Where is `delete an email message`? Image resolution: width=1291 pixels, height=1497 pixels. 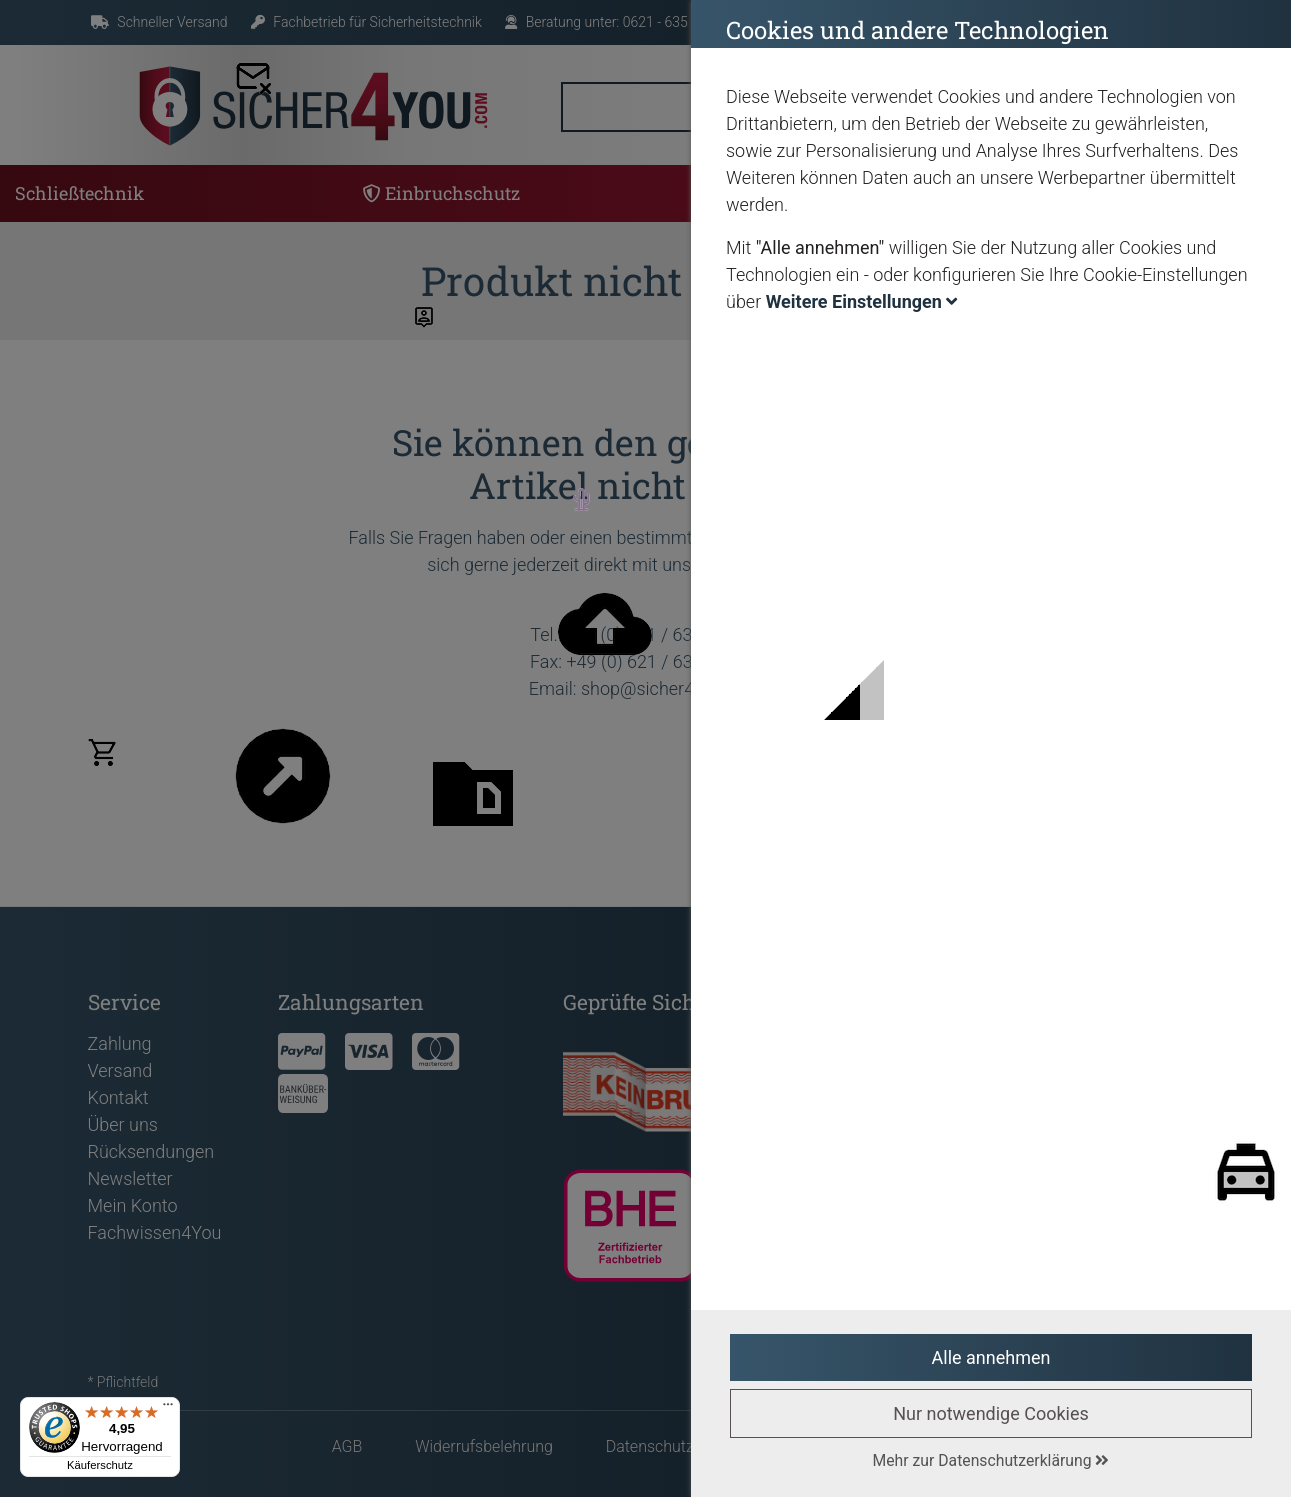
delete an email message is located at coordinates (253, 76).